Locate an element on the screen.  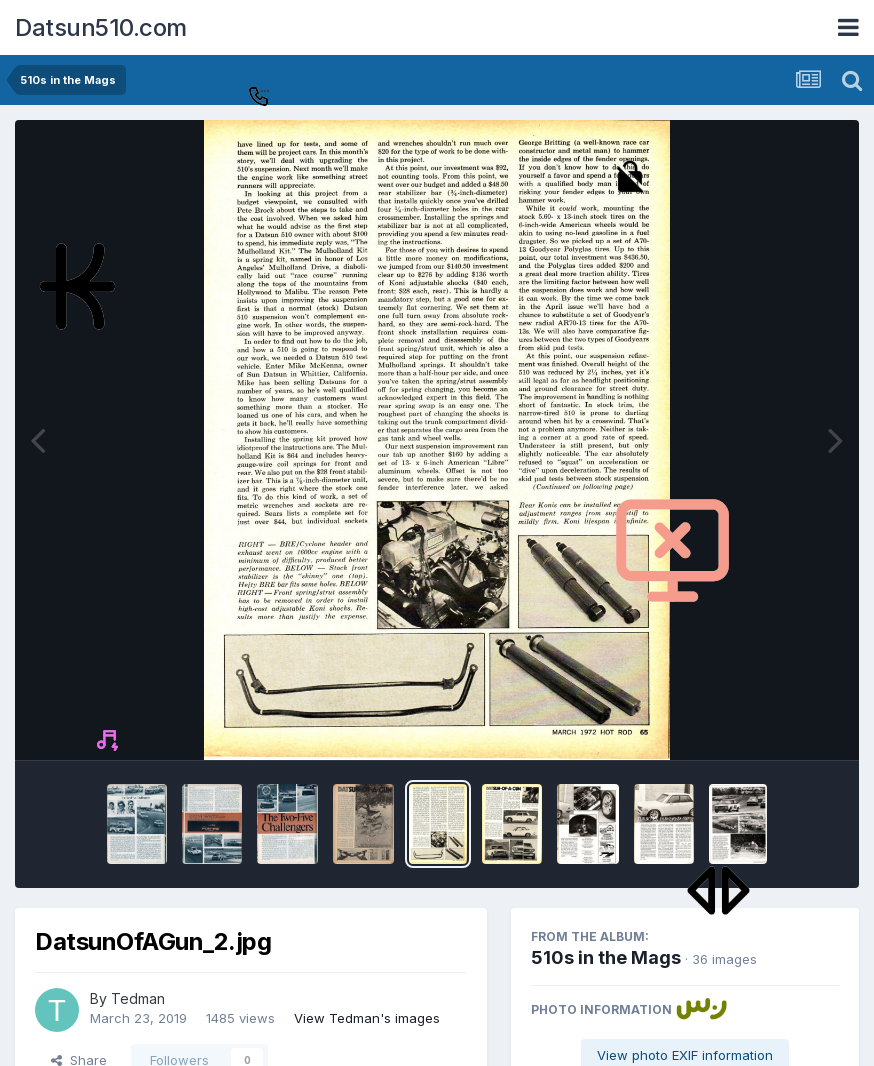
indicates price or amount in Saudi riyals is located at coordinates (700, 1007).